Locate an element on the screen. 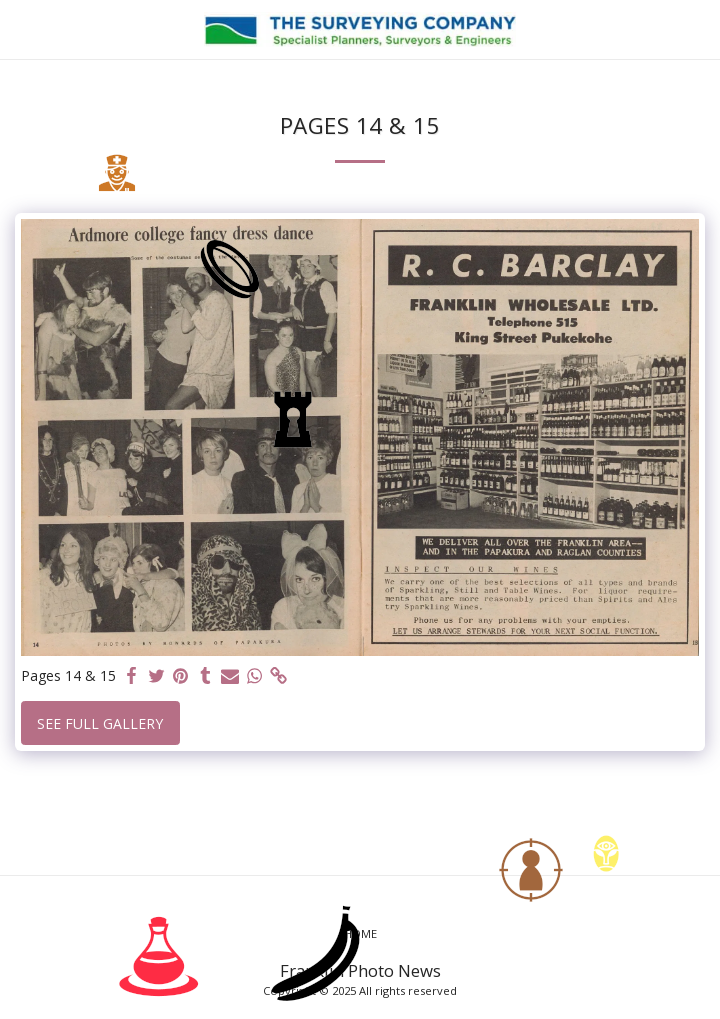  view male nurse profile or contact is located at coordinates (117, 173).